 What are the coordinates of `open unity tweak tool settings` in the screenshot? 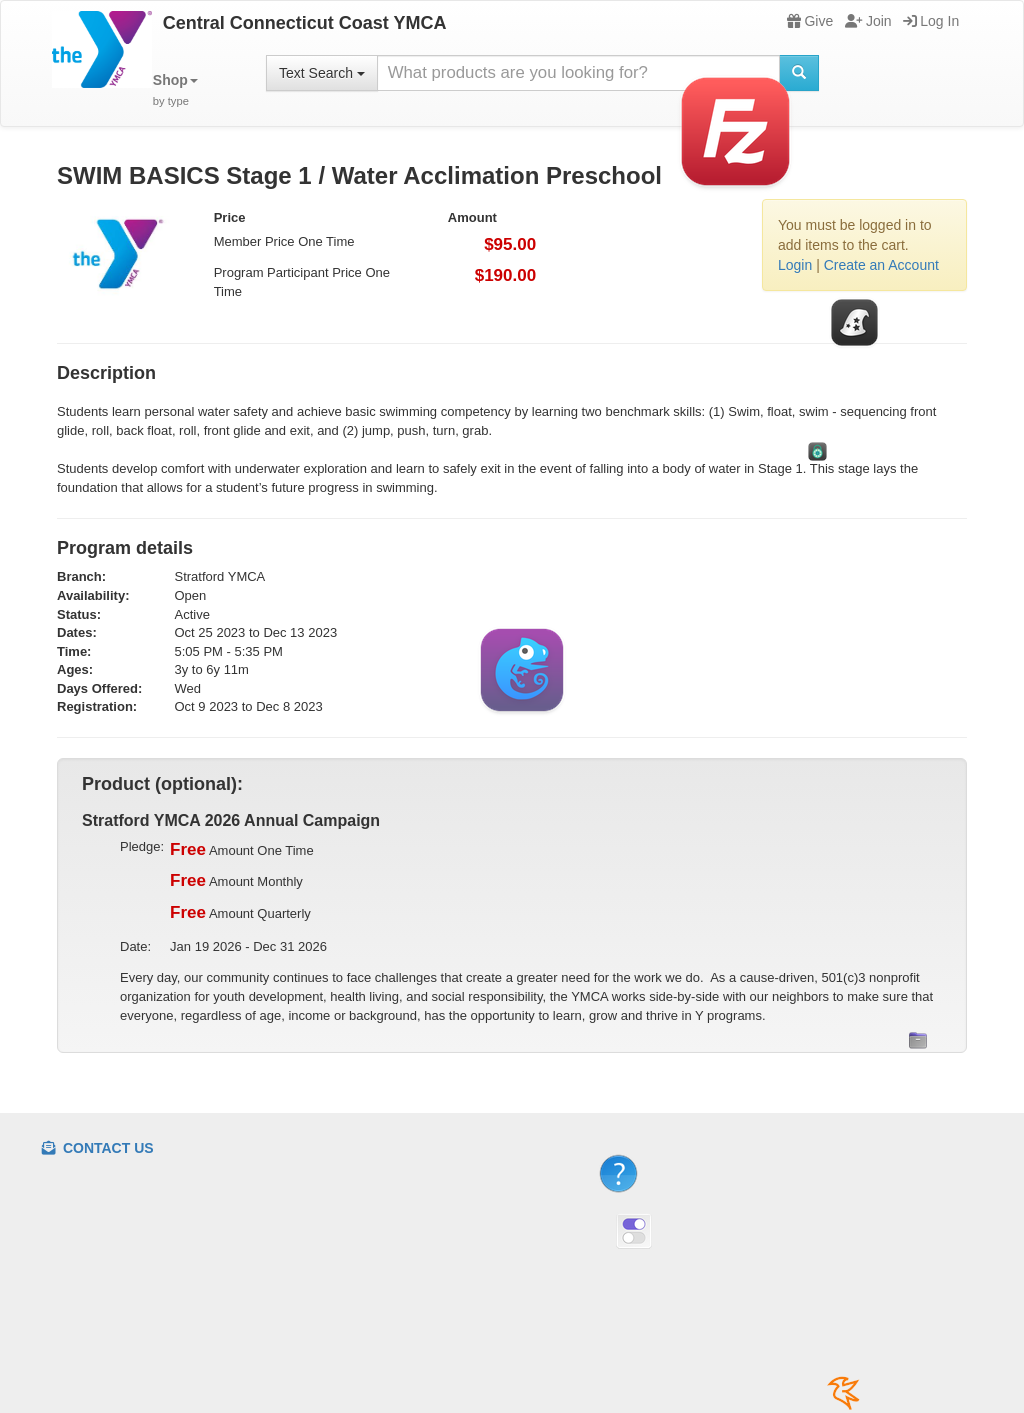 It's located at (634, 1231).